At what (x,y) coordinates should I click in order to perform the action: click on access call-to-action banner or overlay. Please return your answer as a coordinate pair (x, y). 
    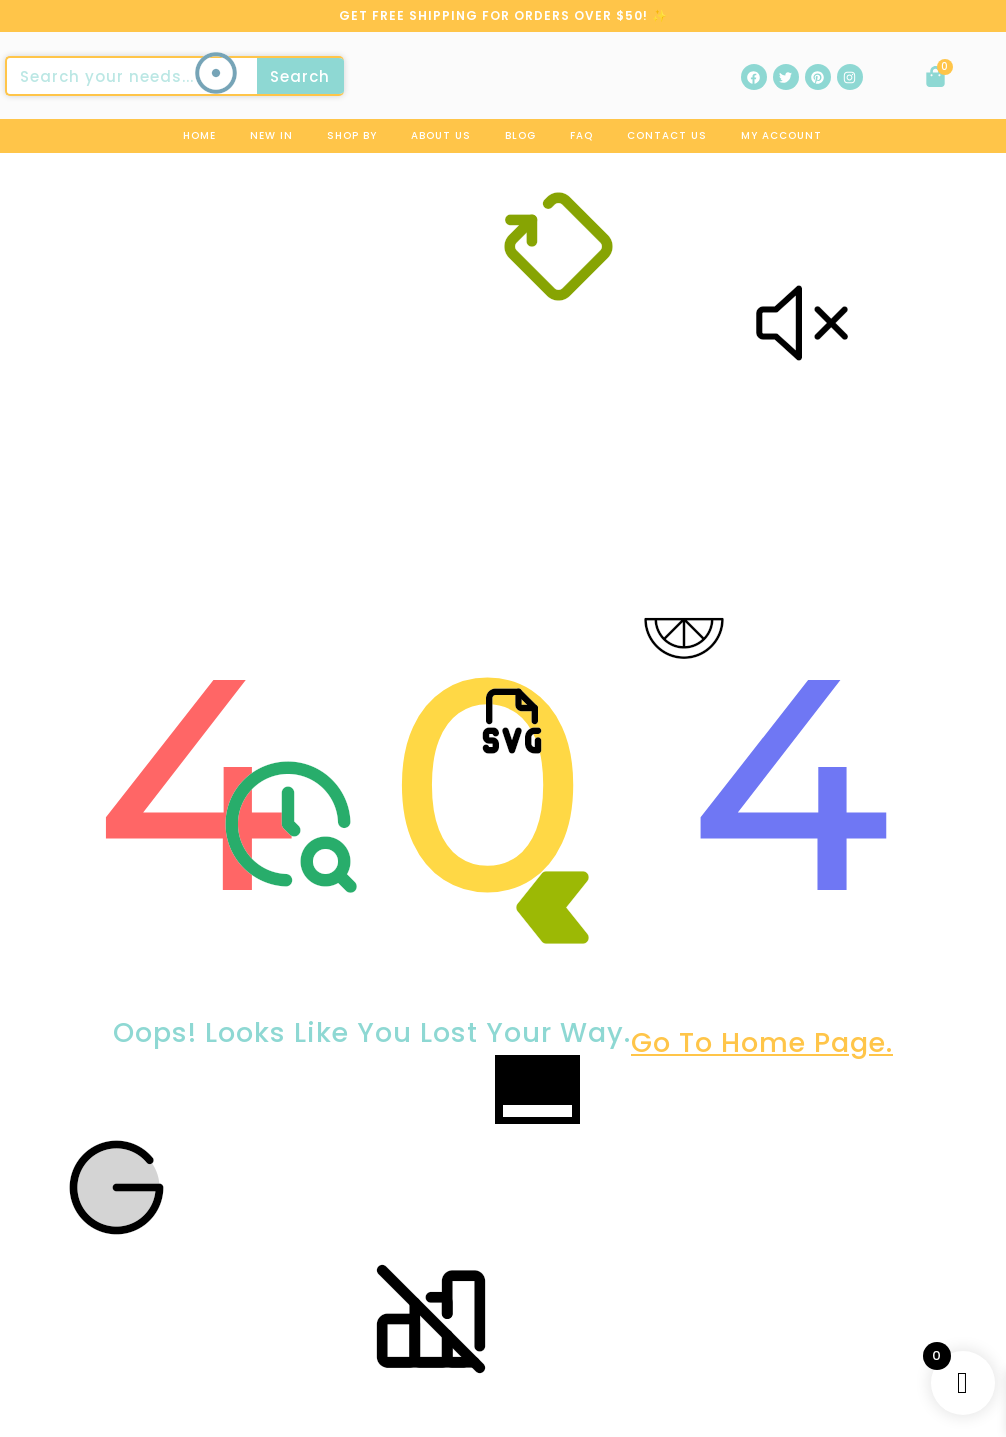
    Looking at the image, I should click on (537, 1089).